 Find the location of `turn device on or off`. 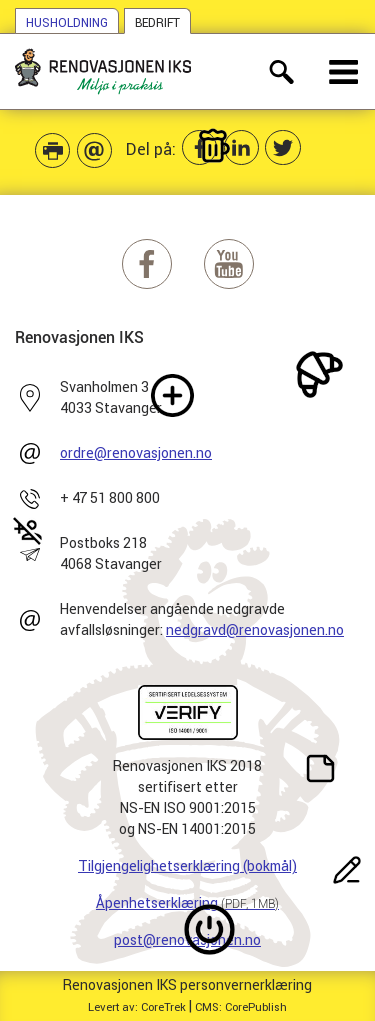

turn device on or off is located at coordinates (209, 929).